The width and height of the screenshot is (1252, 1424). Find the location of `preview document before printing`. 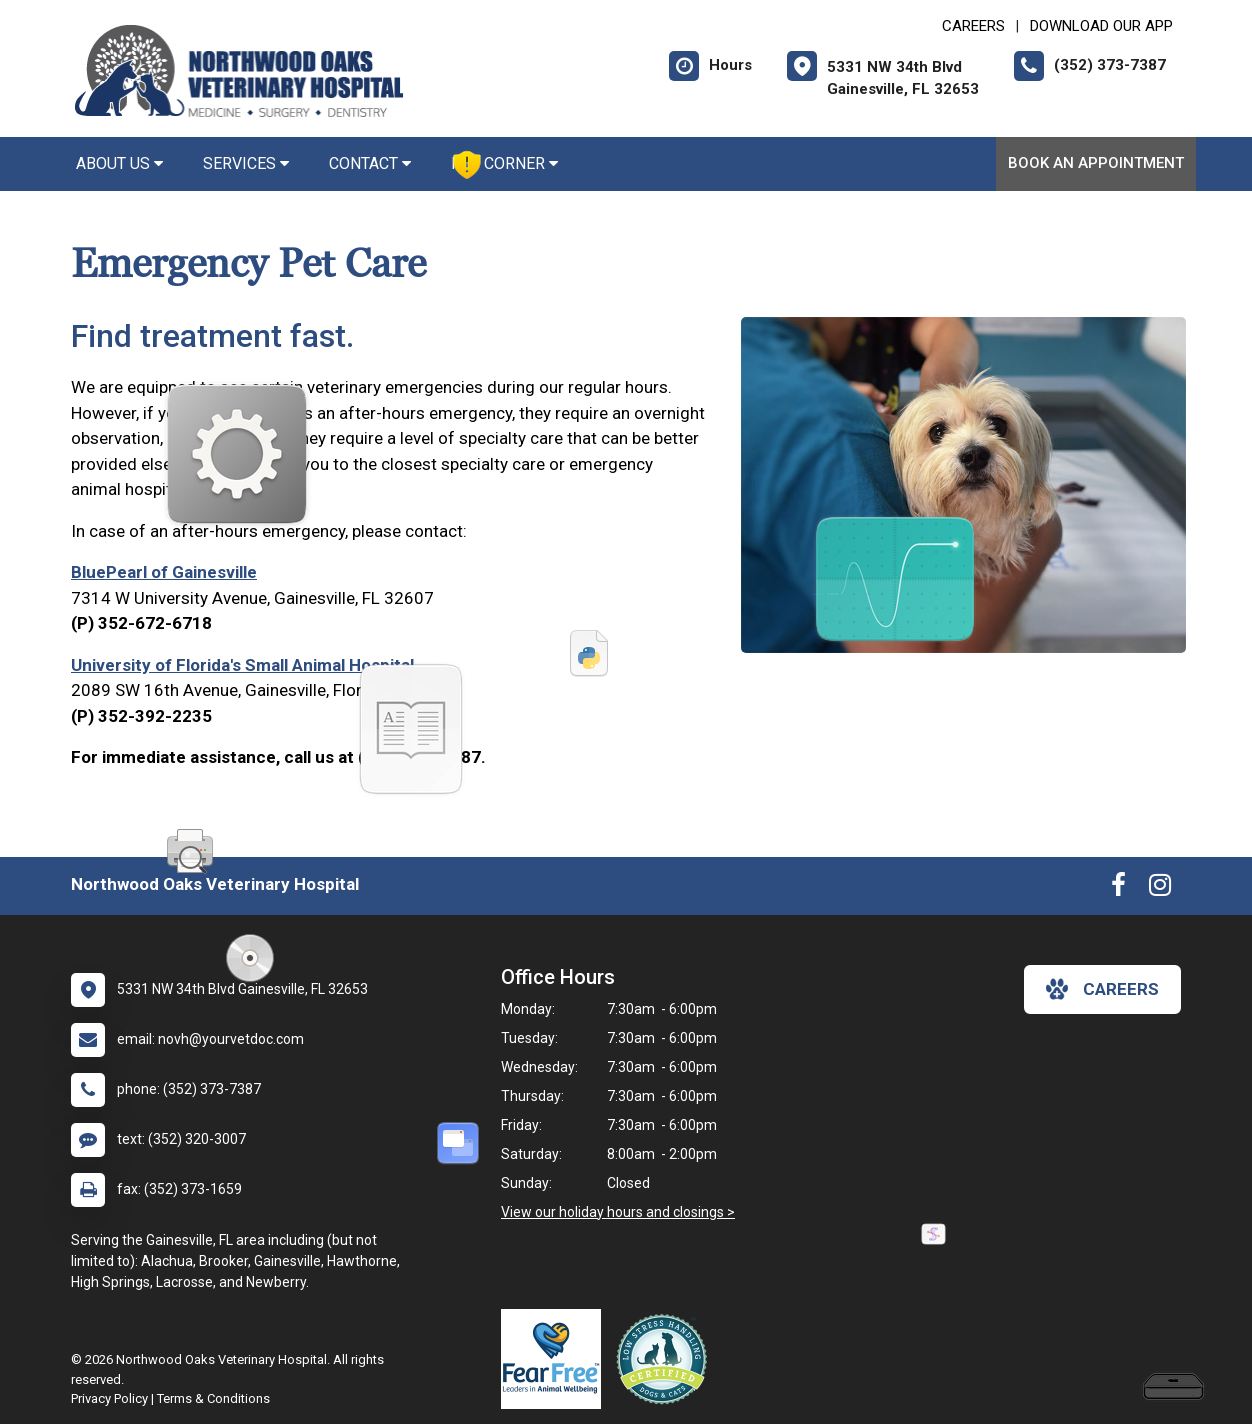

preview document before printing is located at coordinates (190, 851).